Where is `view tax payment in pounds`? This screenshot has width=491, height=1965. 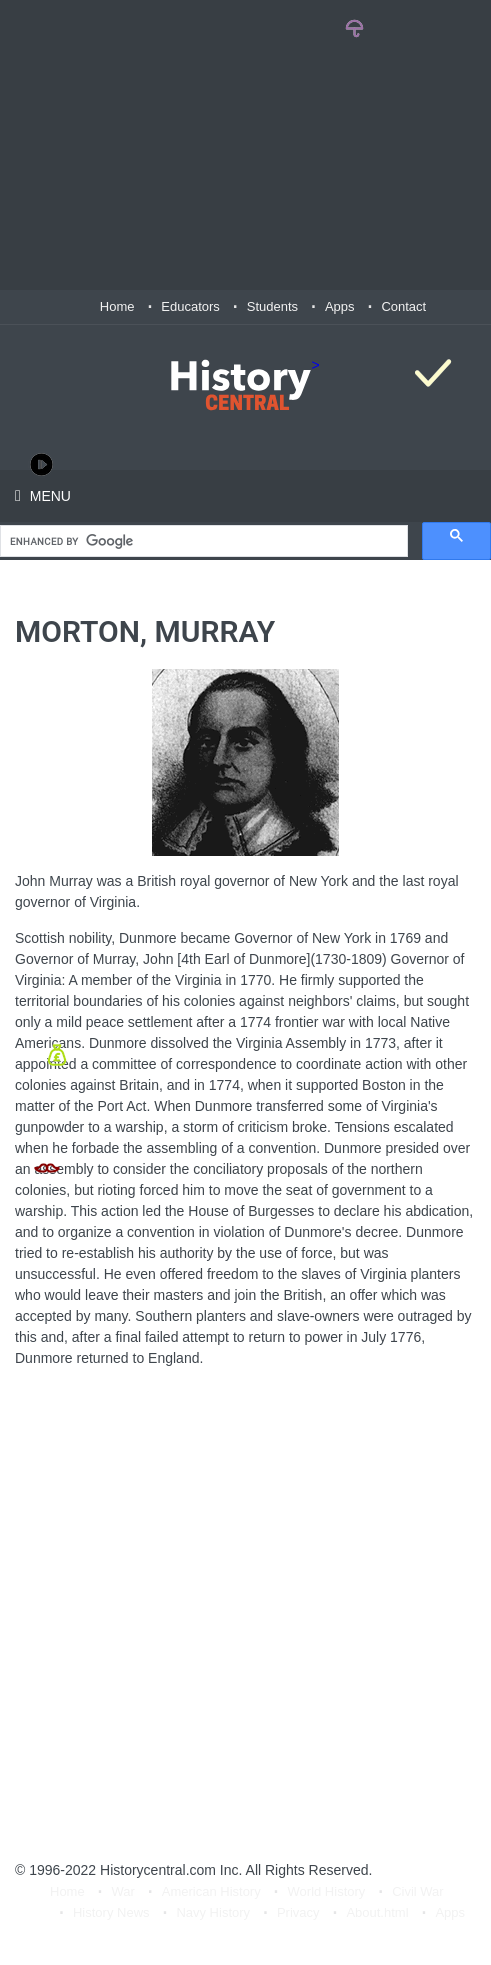
view tax payment in pounds is located at coordinates (57, 1055).